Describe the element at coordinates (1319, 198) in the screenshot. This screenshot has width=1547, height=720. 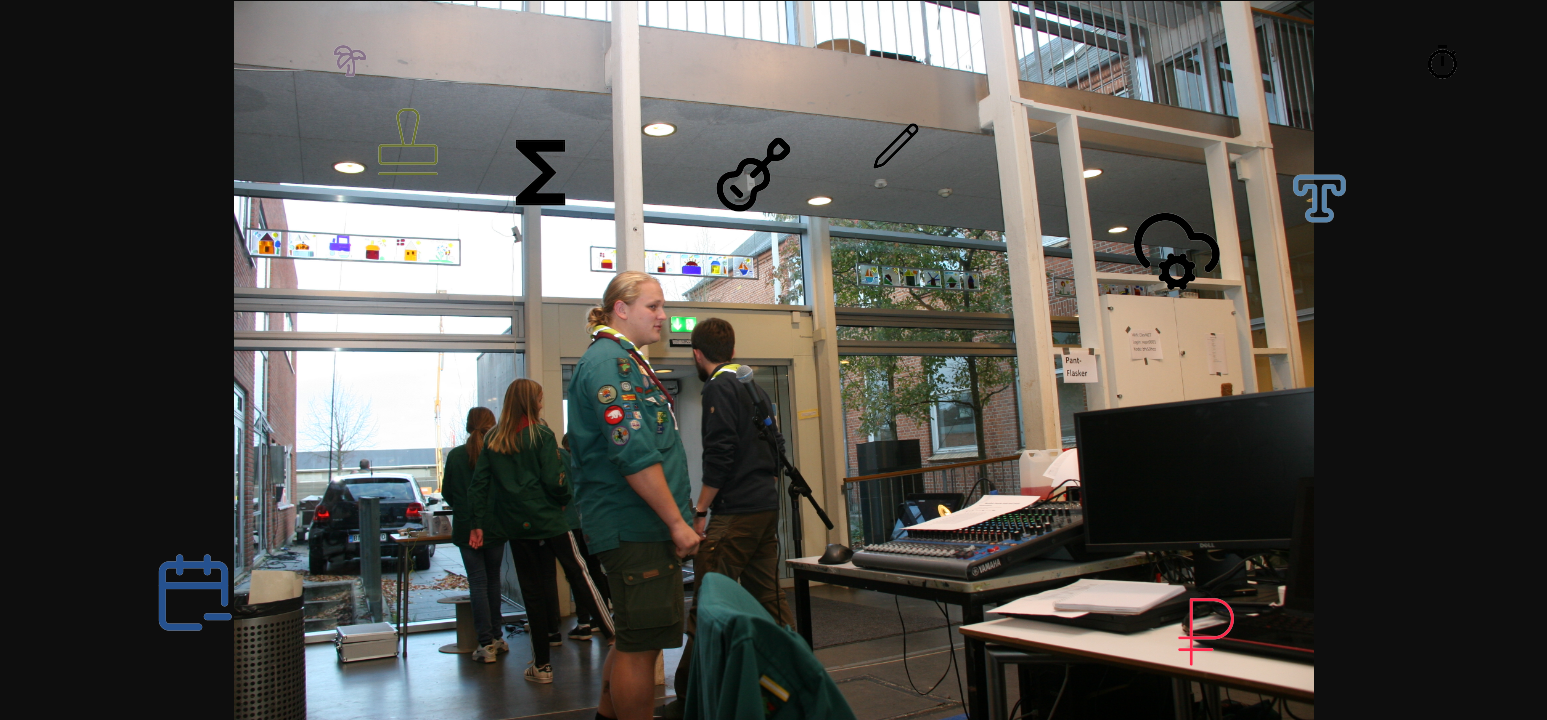
I see `access text formatting options` at that location.